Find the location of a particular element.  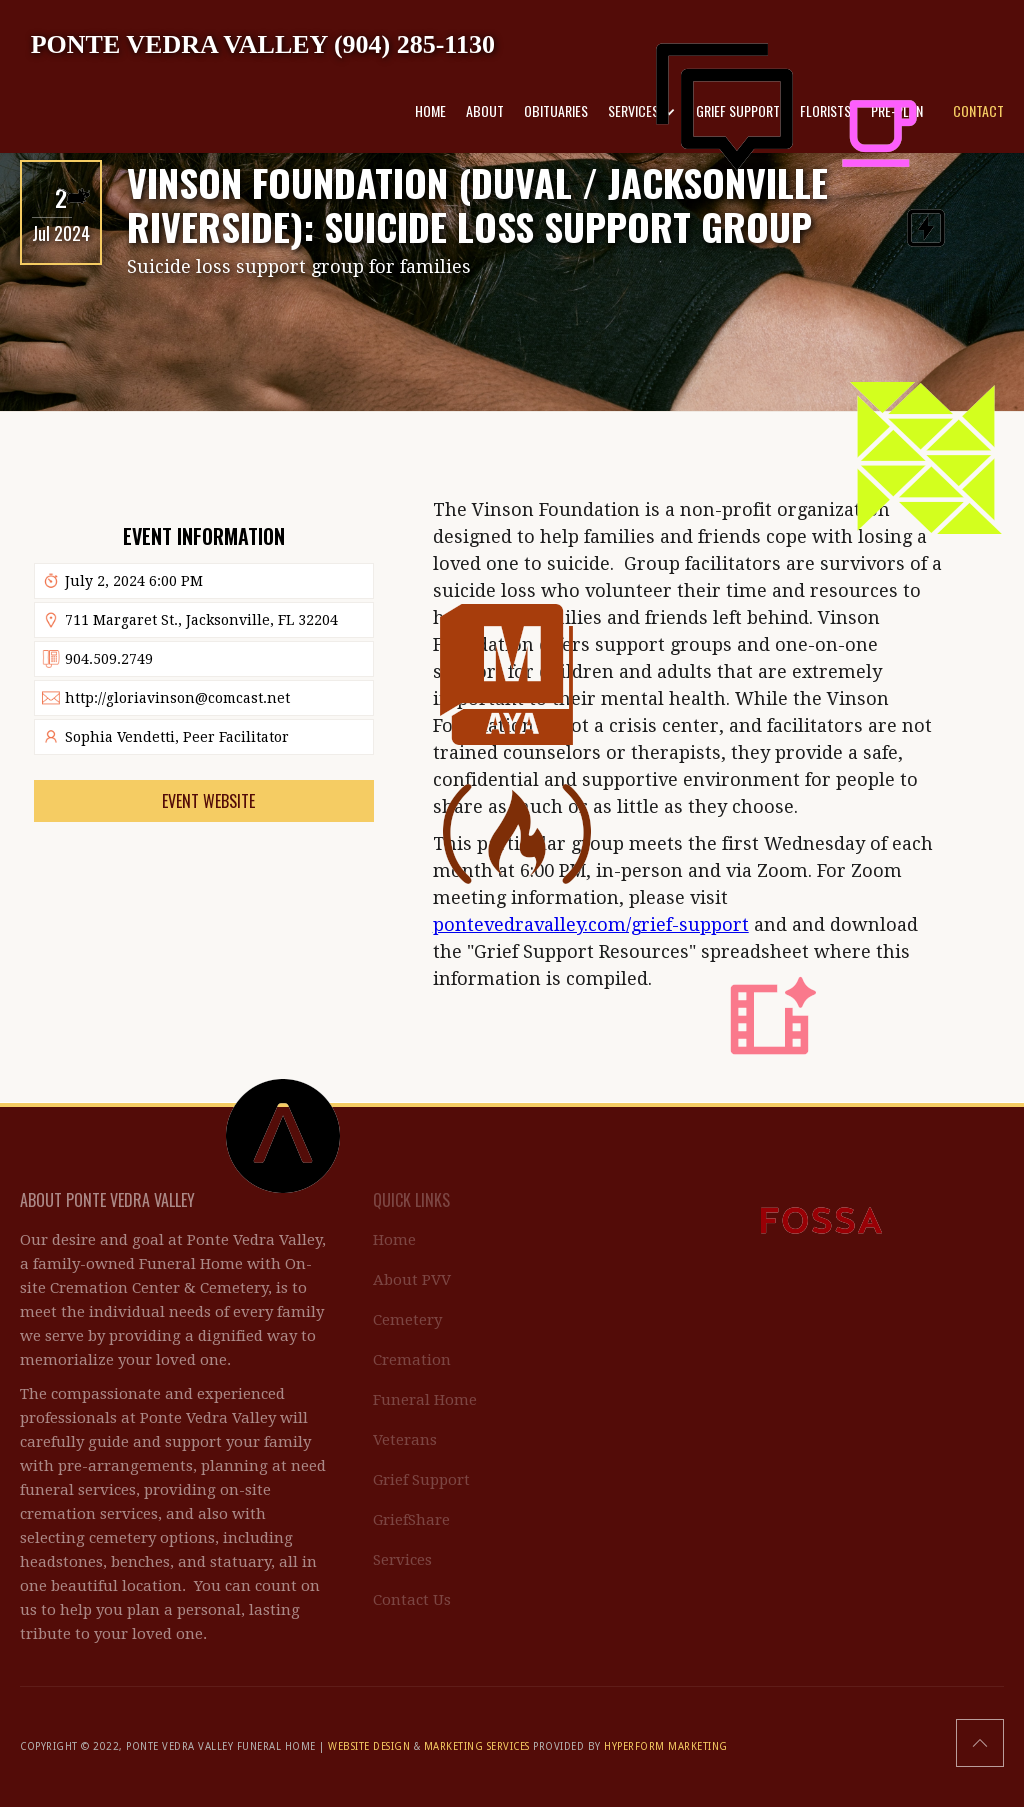

locate nearby AED (automated external defibrillator) is located at coordinates (926, 228).